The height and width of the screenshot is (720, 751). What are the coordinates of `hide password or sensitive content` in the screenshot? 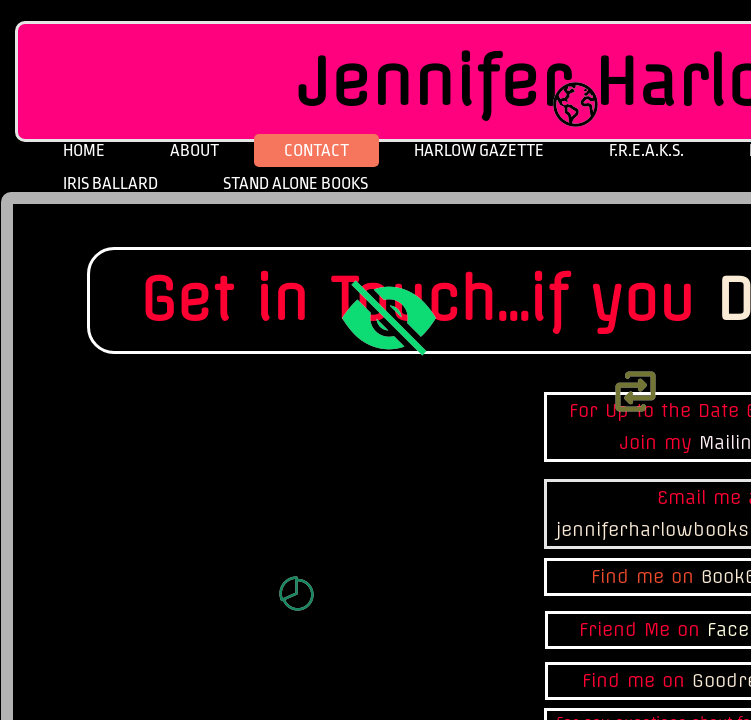 It's located at (389, 318).